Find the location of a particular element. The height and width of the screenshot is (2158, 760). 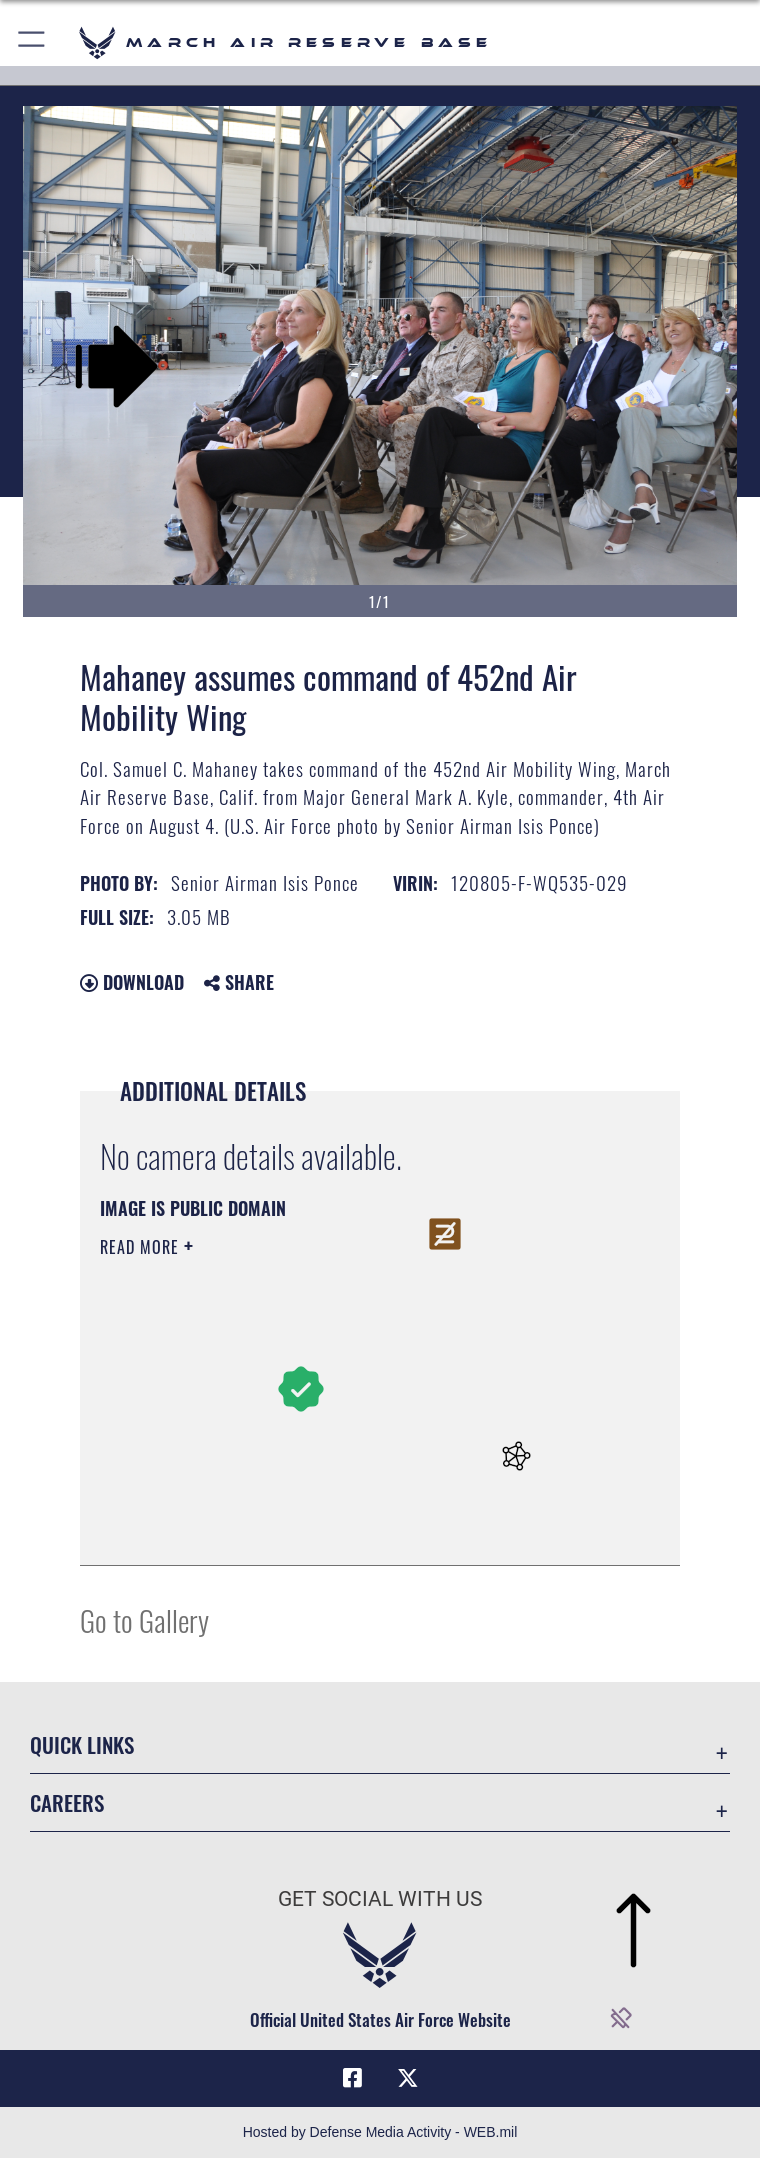

unpin this item is located at coordinates (620, 2018).